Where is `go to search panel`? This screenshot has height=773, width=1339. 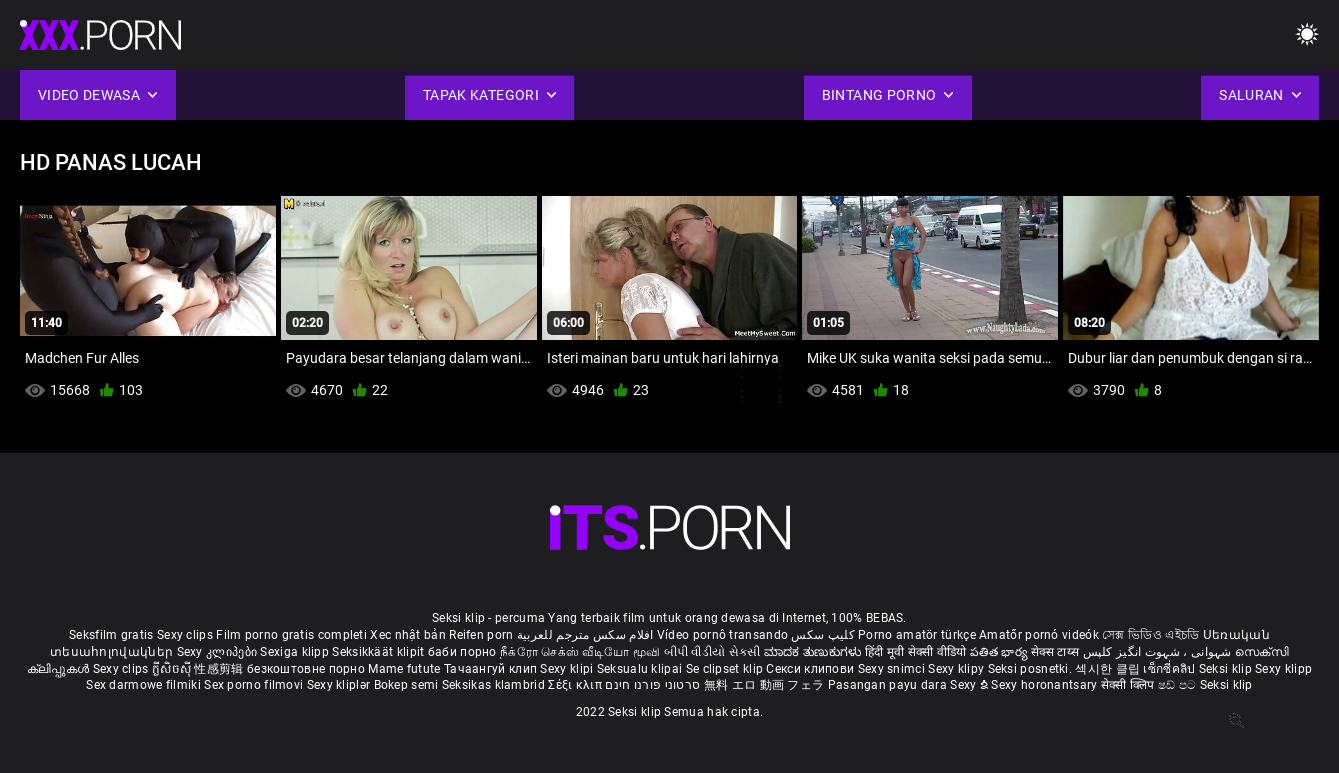 go to search panel is located at coordinates (1237, 721).